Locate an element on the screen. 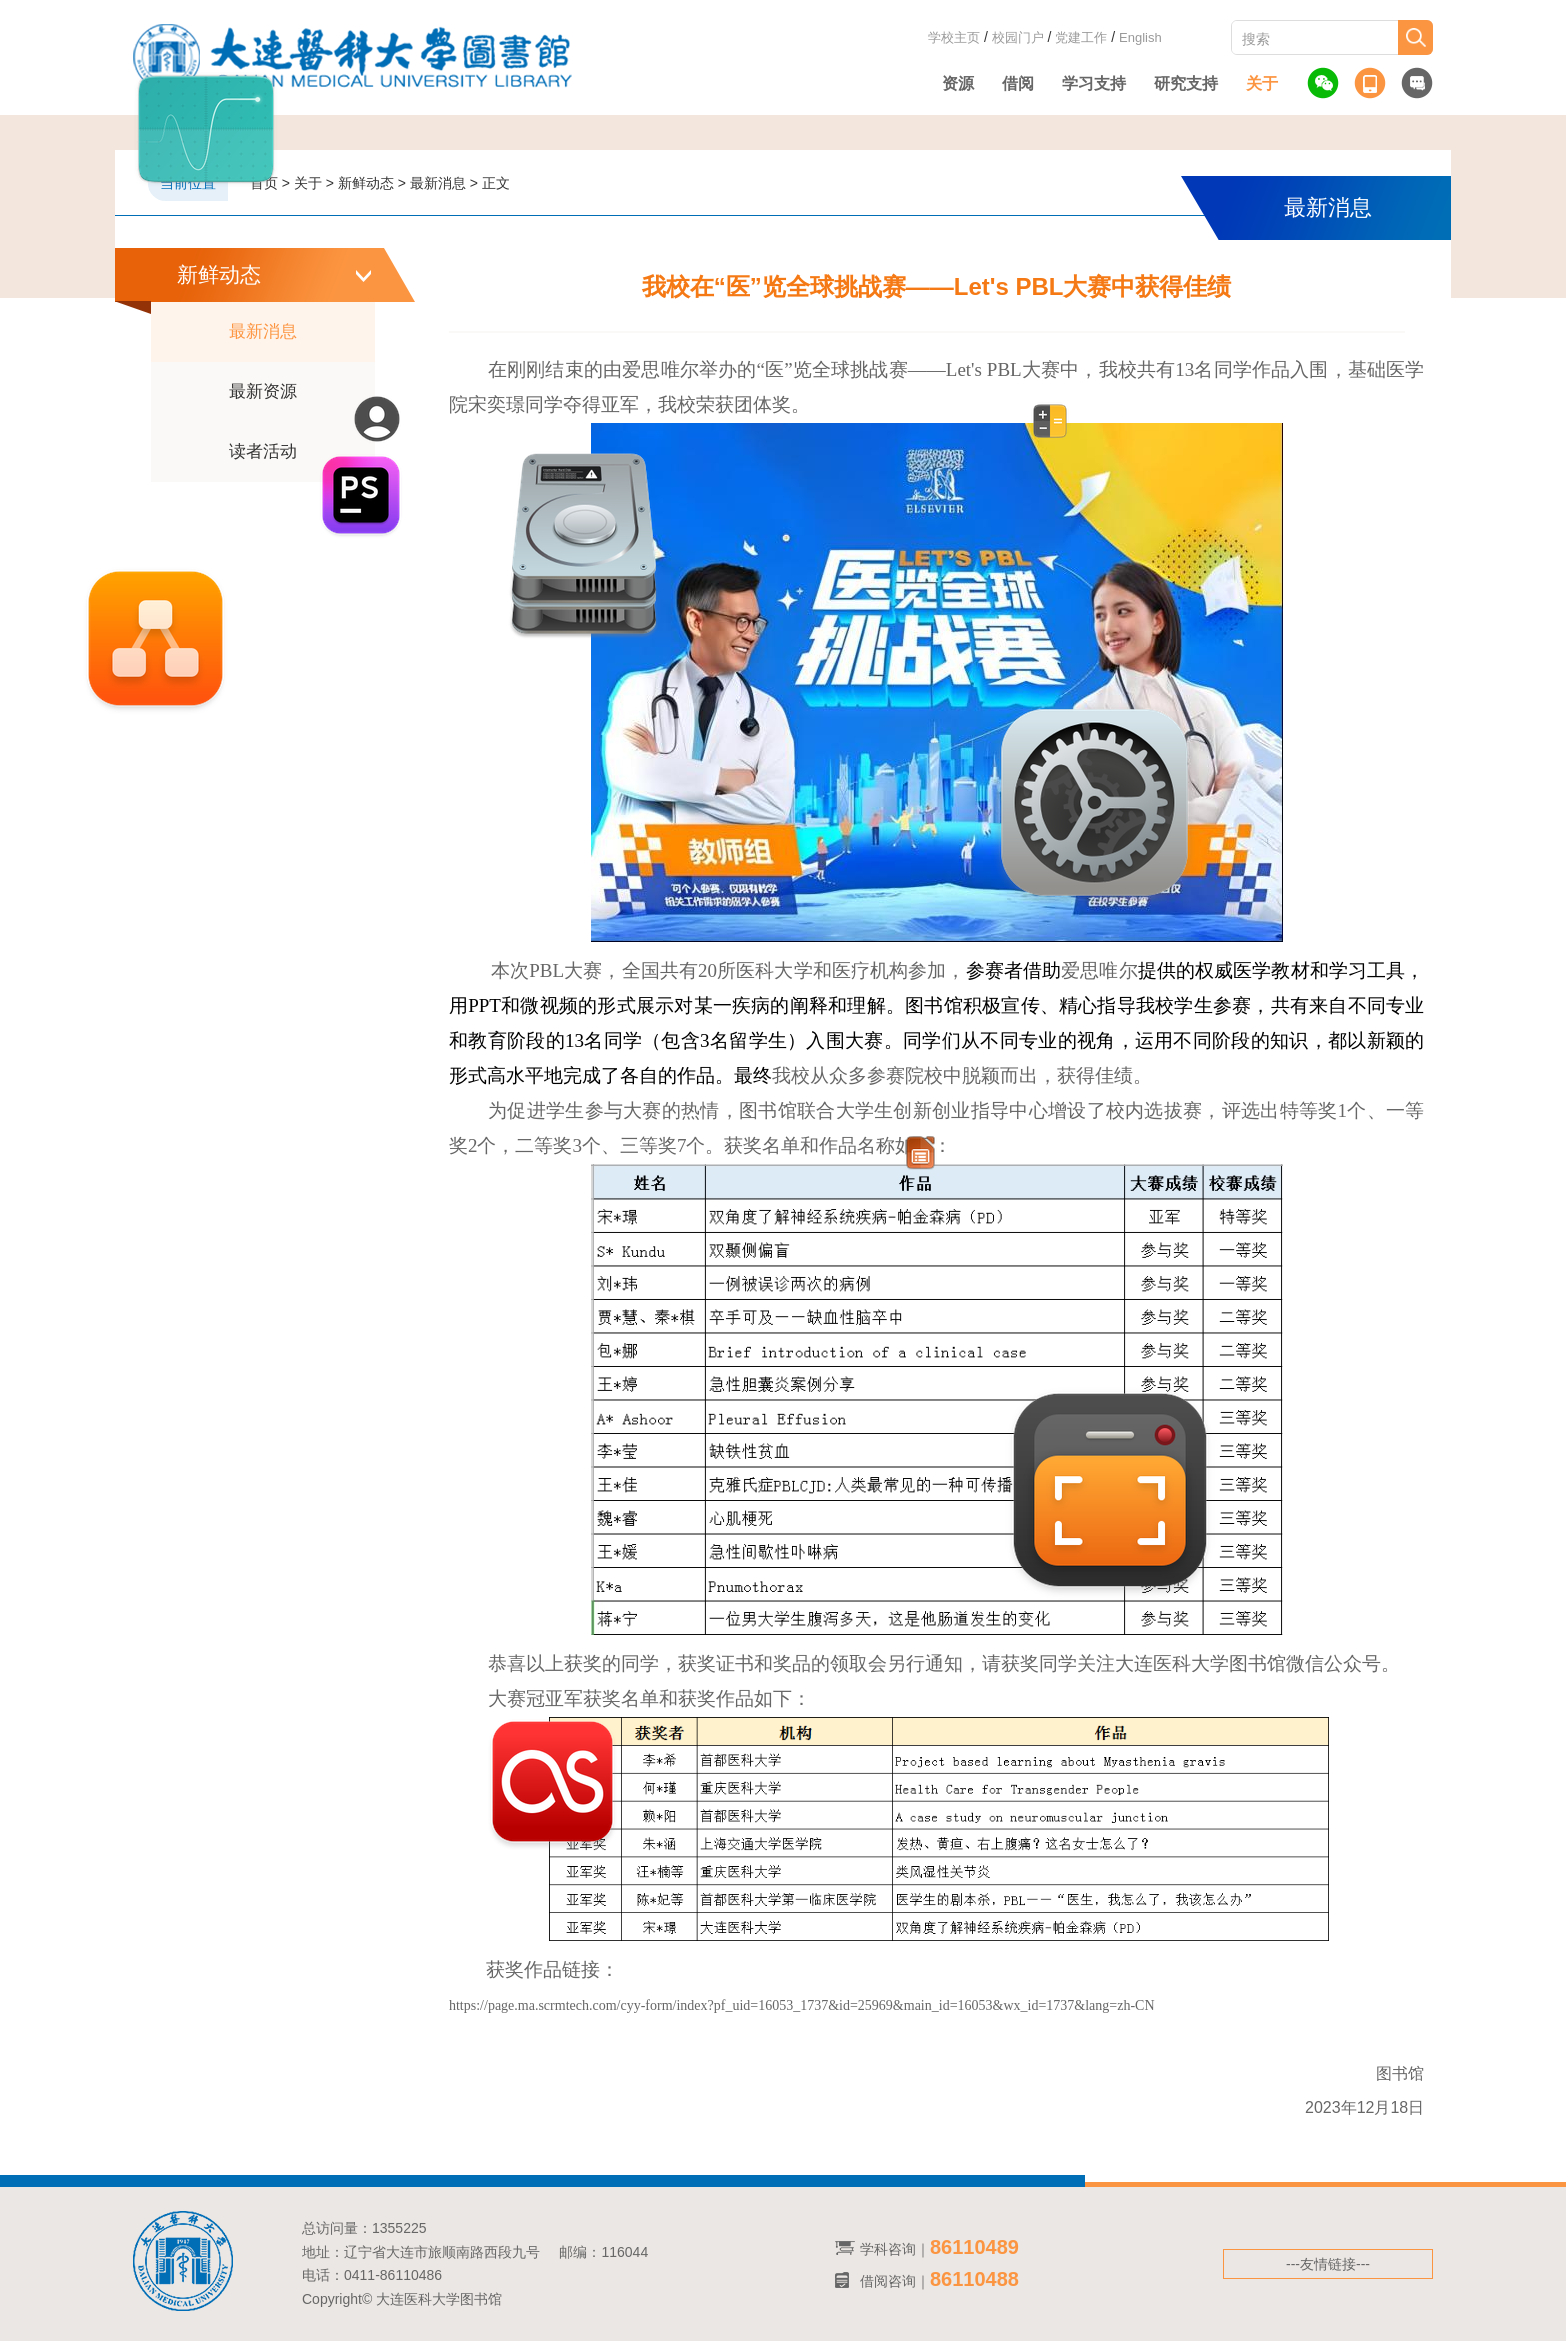 Image resolution: width=1566 pixels, height=2341 pixels. open peek app for quick file previews is located at coordinates (1110, 1490).